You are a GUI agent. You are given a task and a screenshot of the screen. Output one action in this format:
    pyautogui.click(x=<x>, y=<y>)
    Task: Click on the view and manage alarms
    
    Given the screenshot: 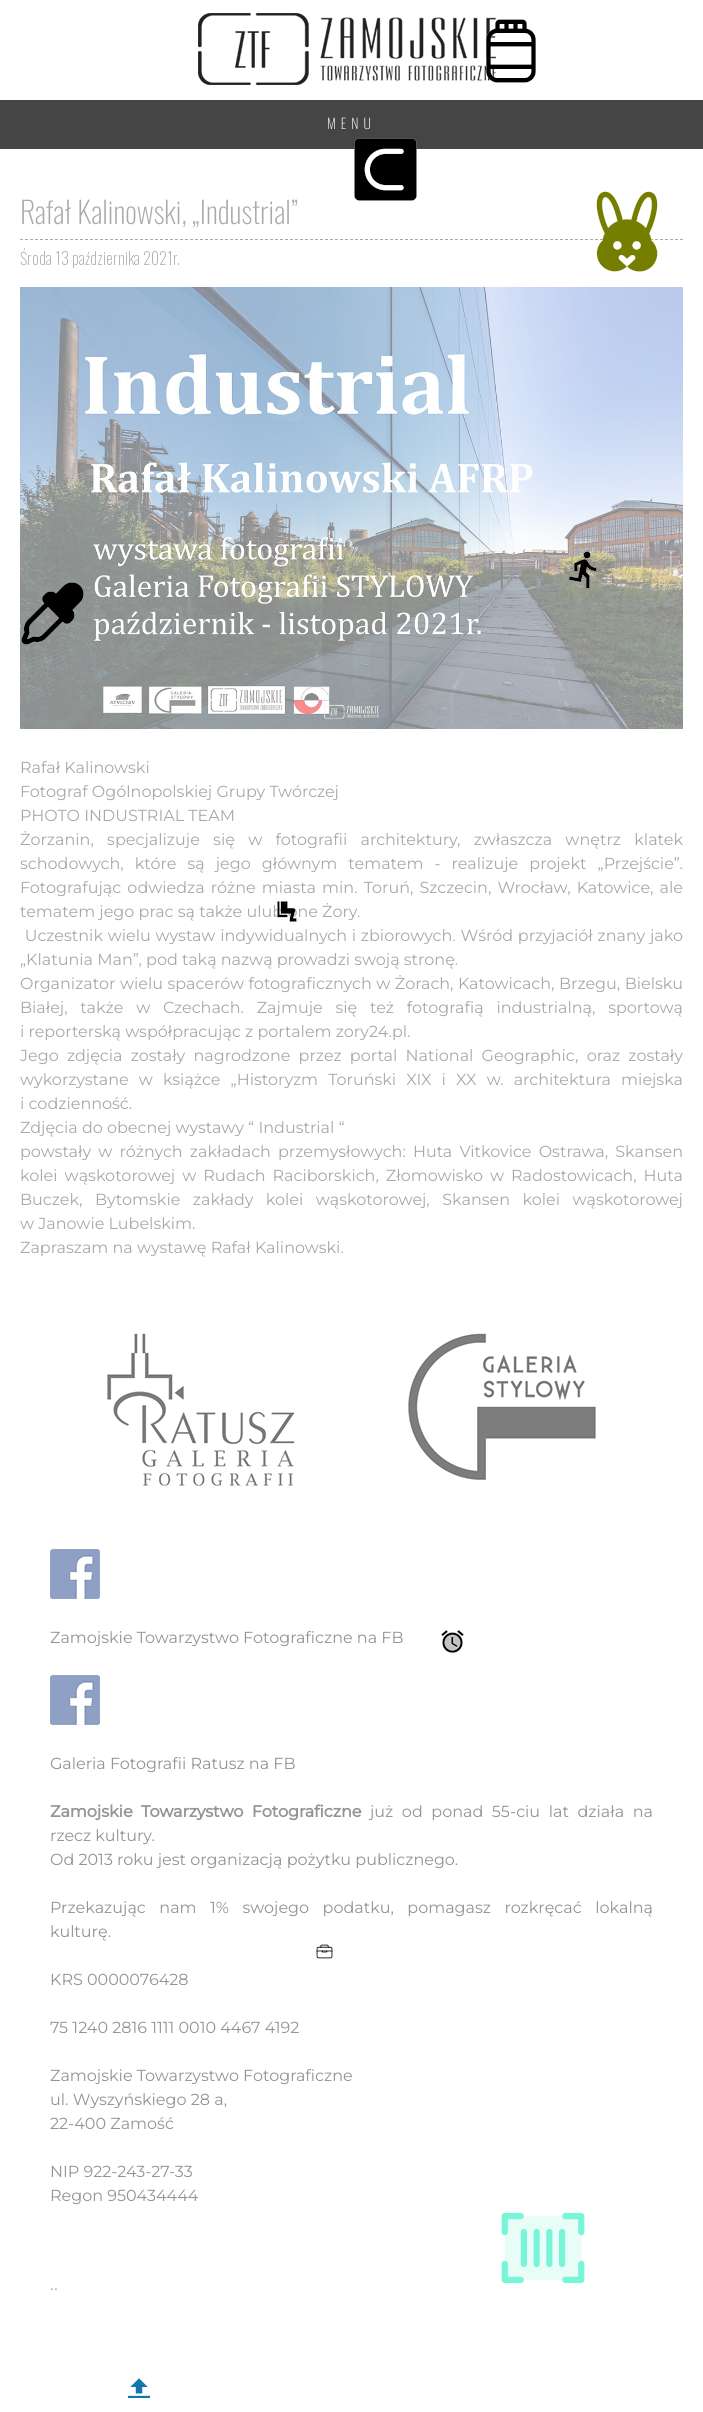 What is the action you would take?
    pyautogui.click(x=452, y=1641)
    